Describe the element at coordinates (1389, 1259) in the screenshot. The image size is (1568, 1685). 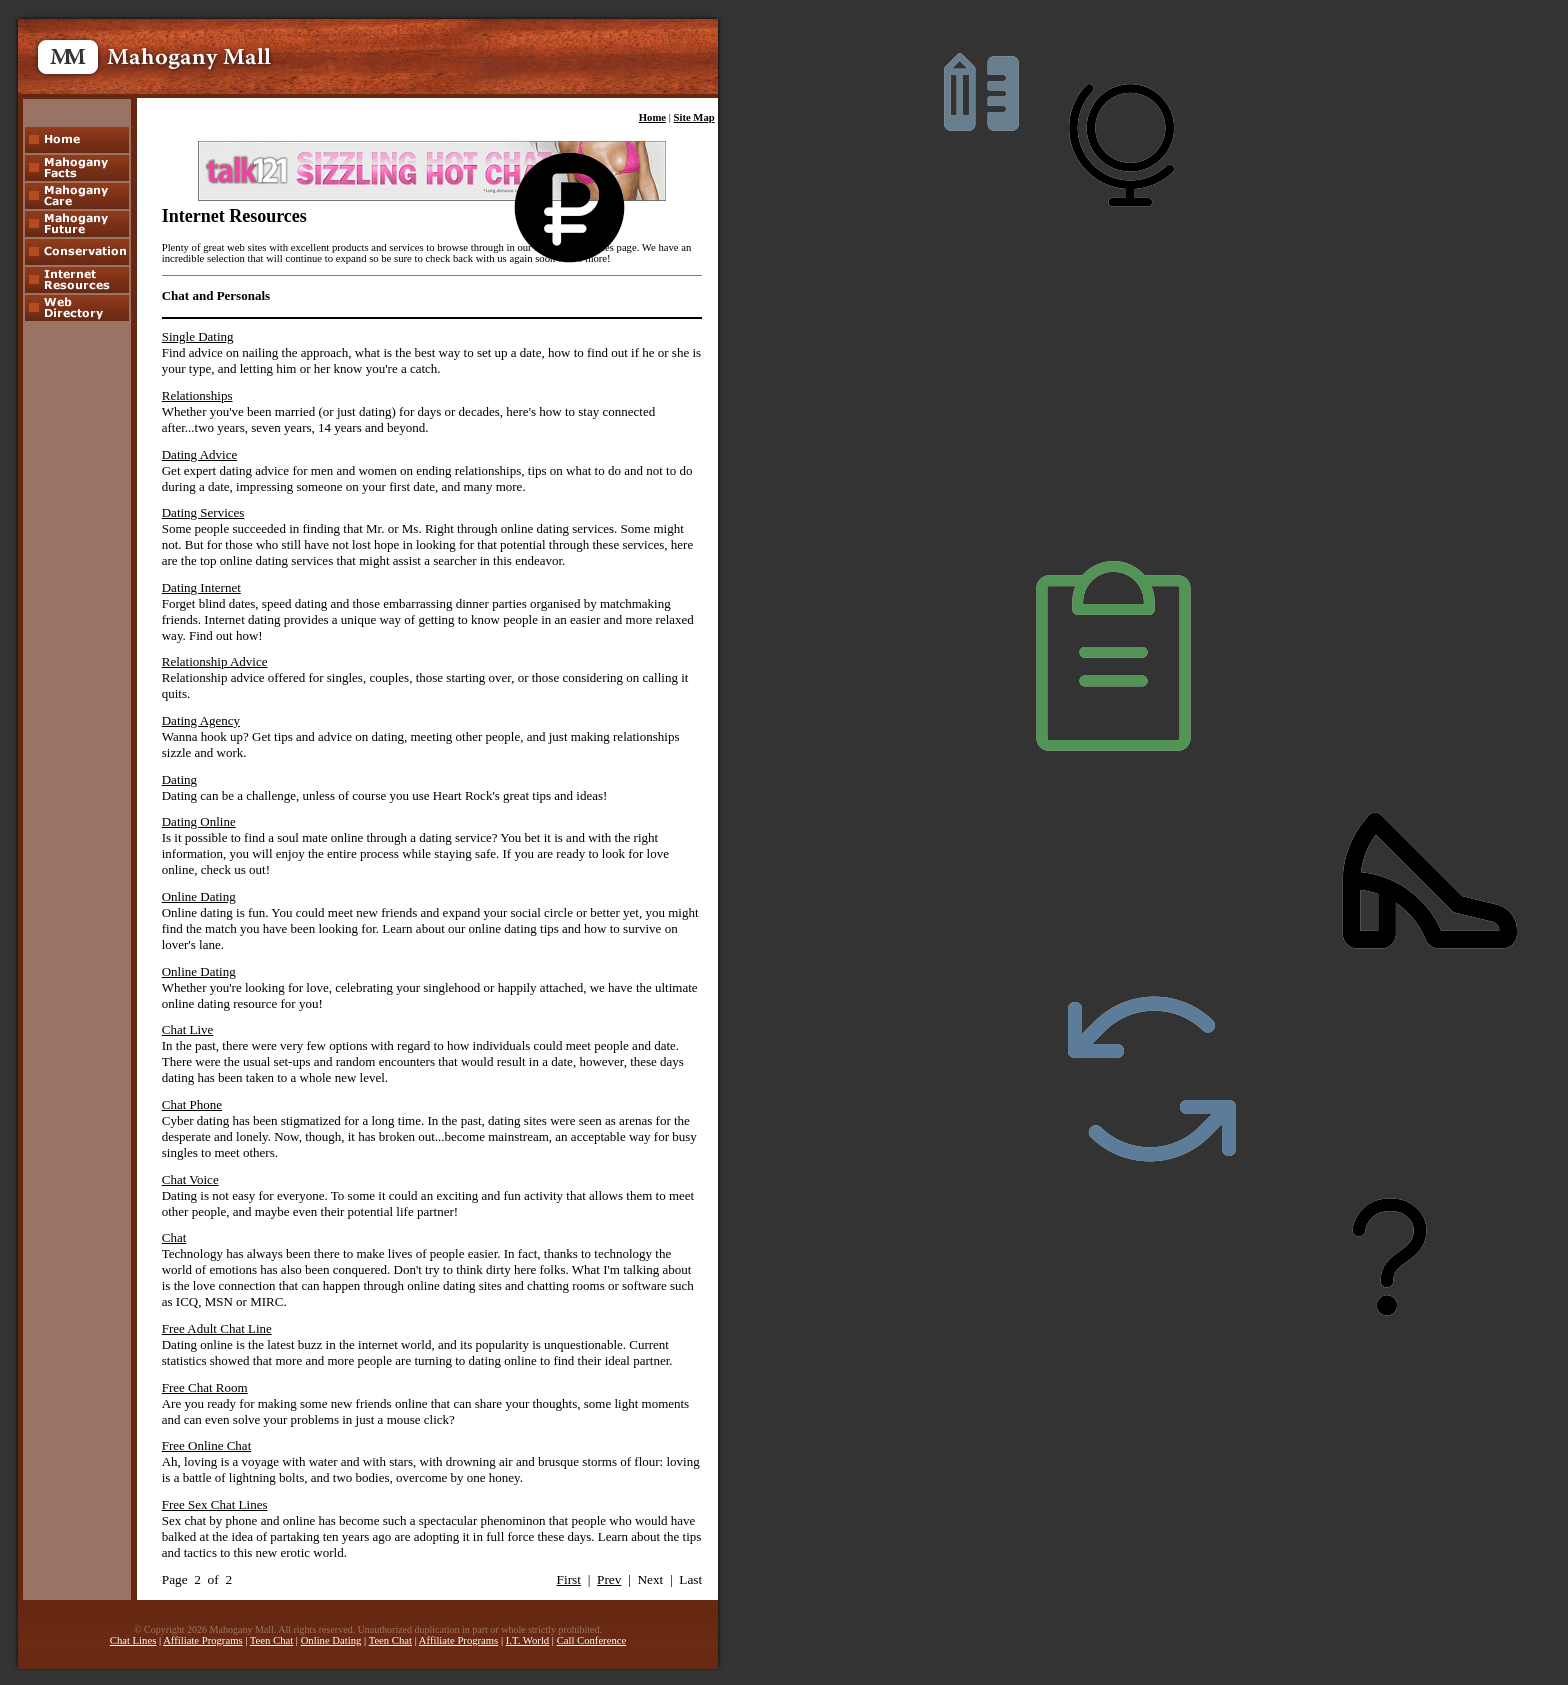
I see `access help or support options` at that location.